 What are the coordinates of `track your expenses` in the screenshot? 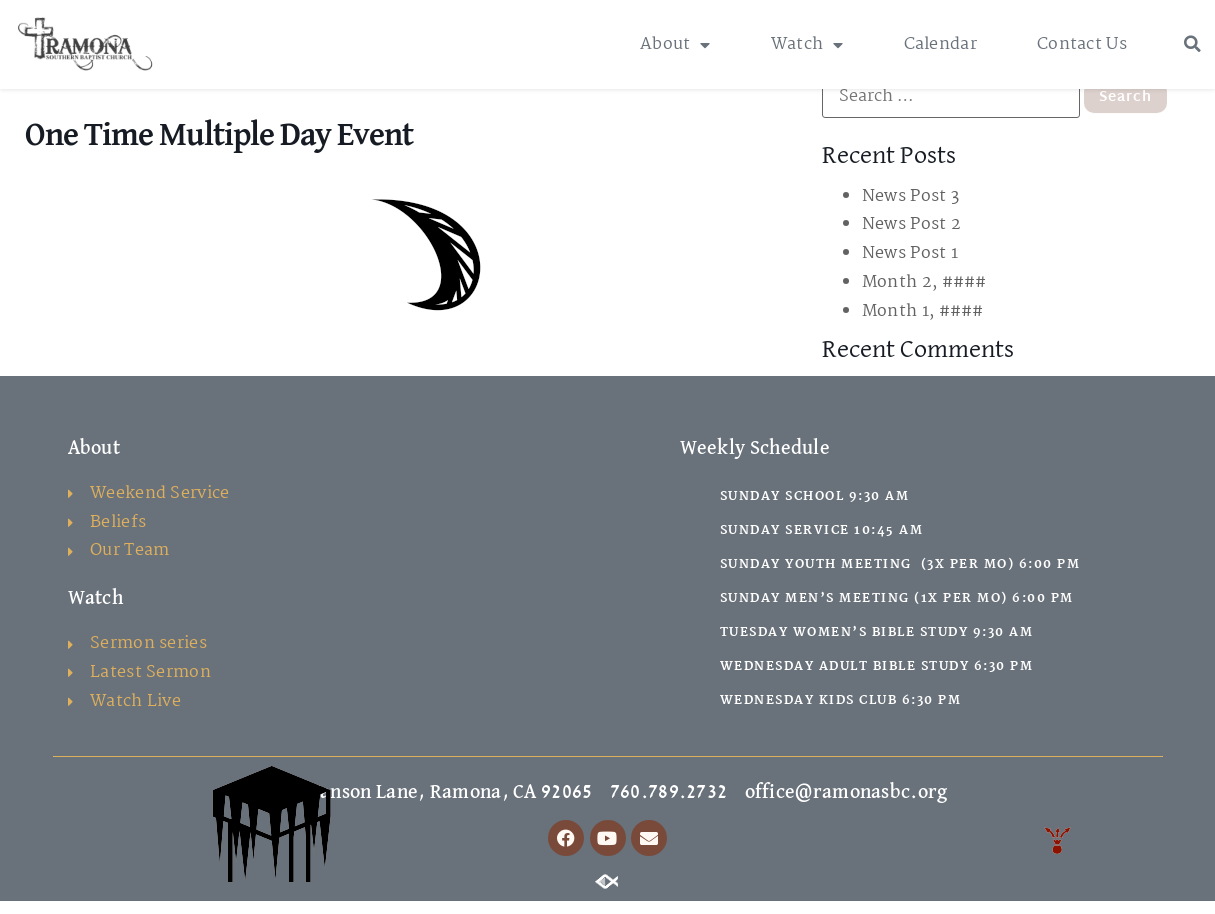 It's located at (1057, 840).